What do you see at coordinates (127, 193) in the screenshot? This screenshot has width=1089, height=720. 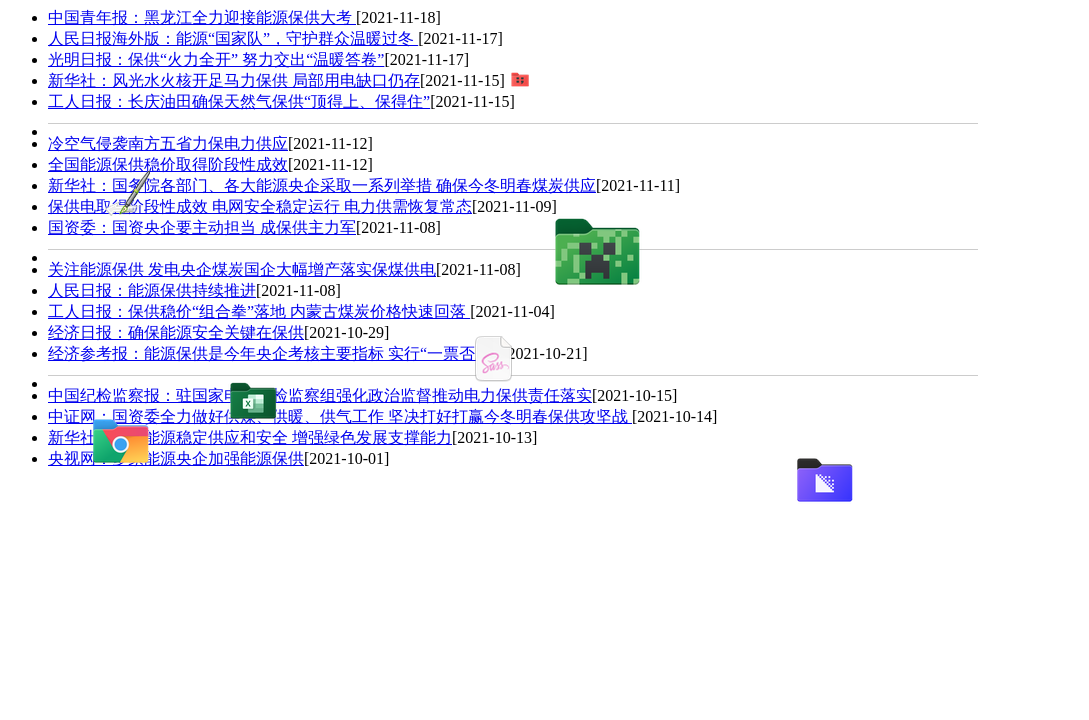 I see `switch text direction to right-to-left` at bounding box center [127, 193].